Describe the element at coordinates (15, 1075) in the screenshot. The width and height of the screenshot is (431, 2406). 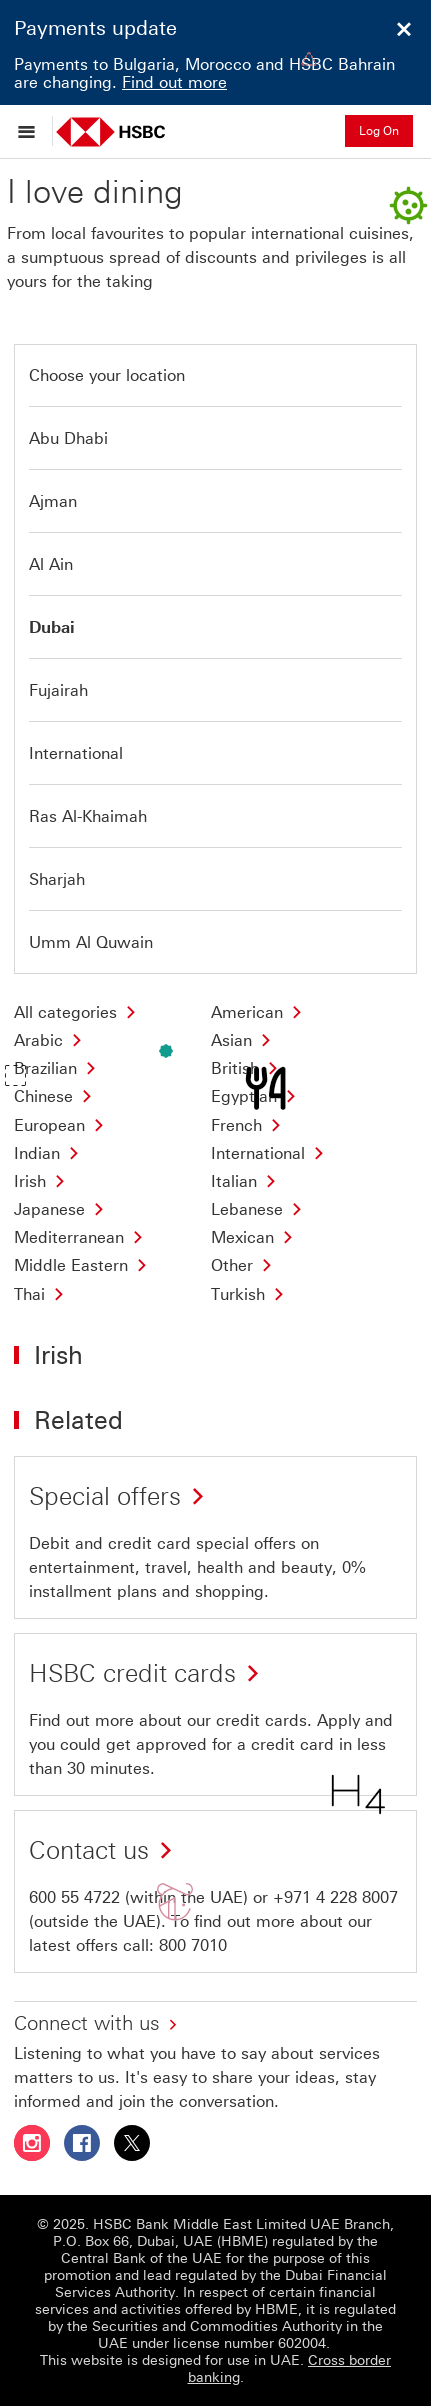
I see `select an area or region` at that location.